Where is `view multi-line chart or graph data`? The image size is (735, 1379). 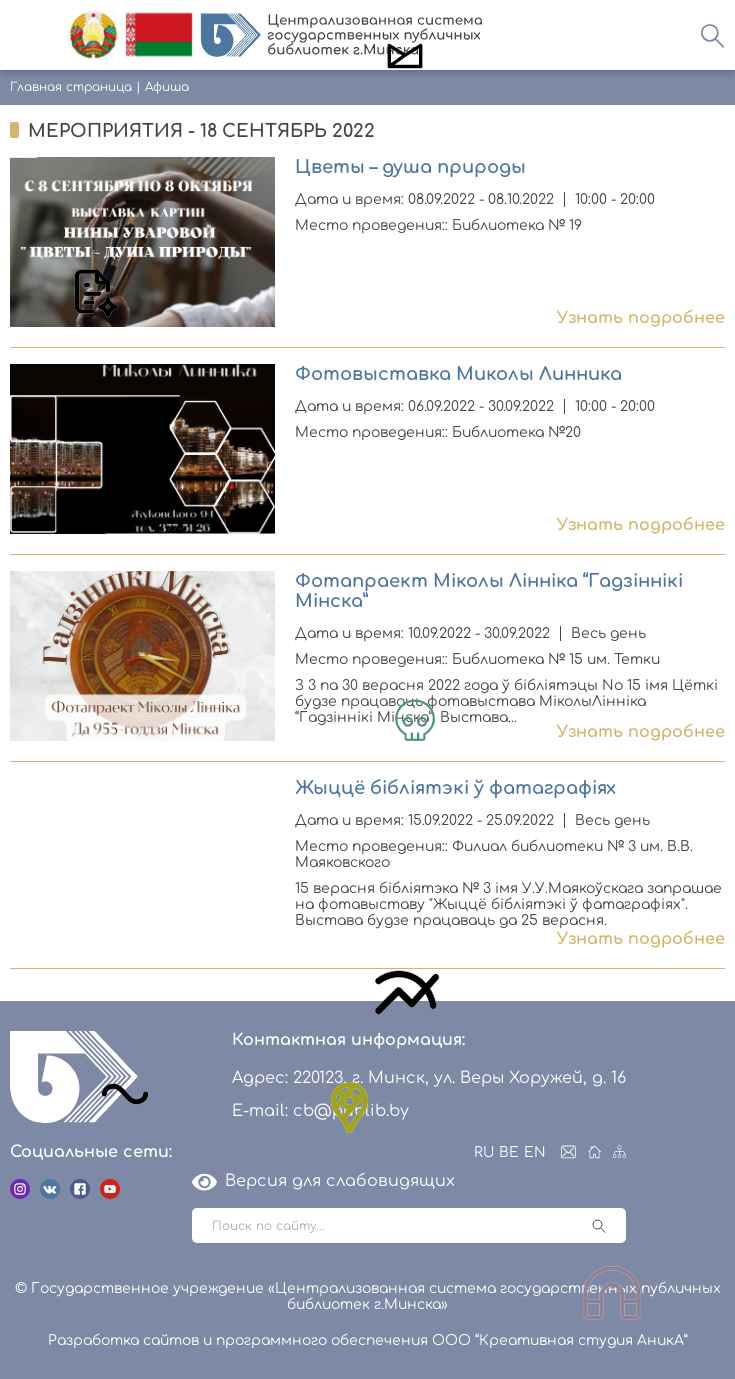
view multi-line chart or graph data is located at coordinates (407, 994).